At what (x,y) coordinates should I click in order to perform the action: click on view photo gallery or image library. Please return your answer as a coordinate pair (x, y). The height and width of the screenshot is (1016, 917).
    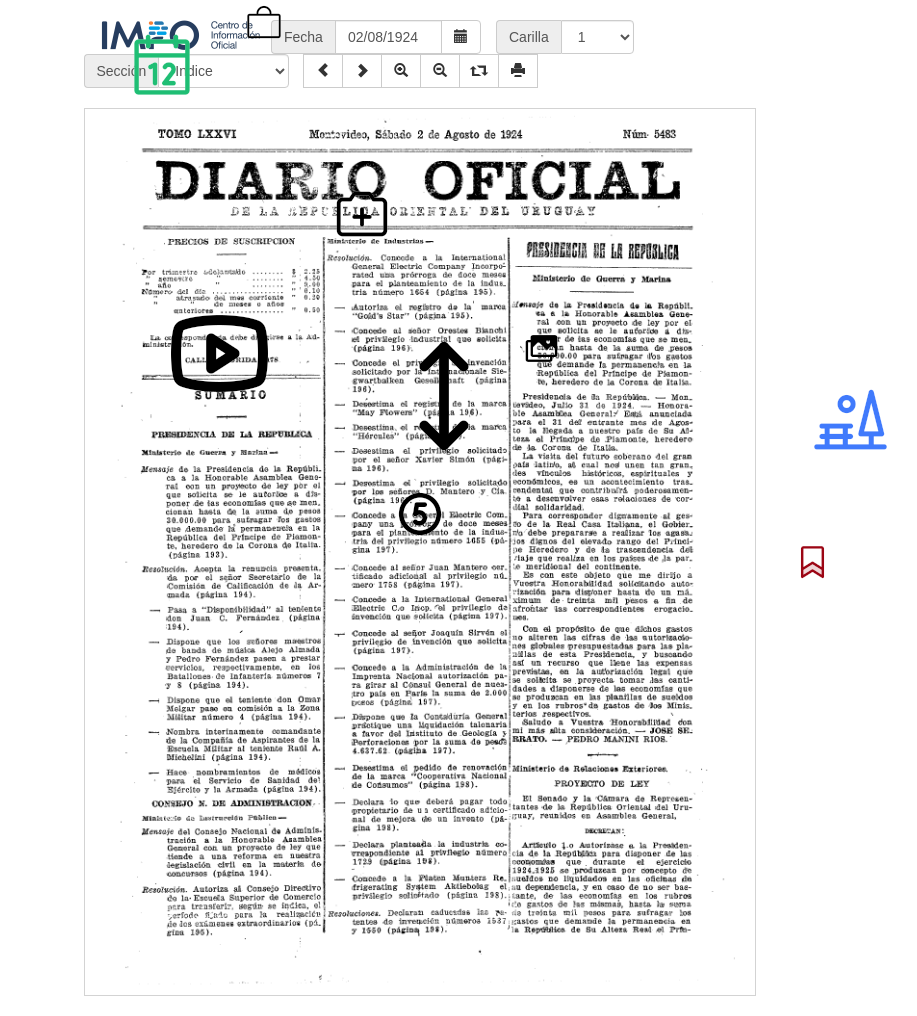
    Looking at the image, I should click on (541, 348).